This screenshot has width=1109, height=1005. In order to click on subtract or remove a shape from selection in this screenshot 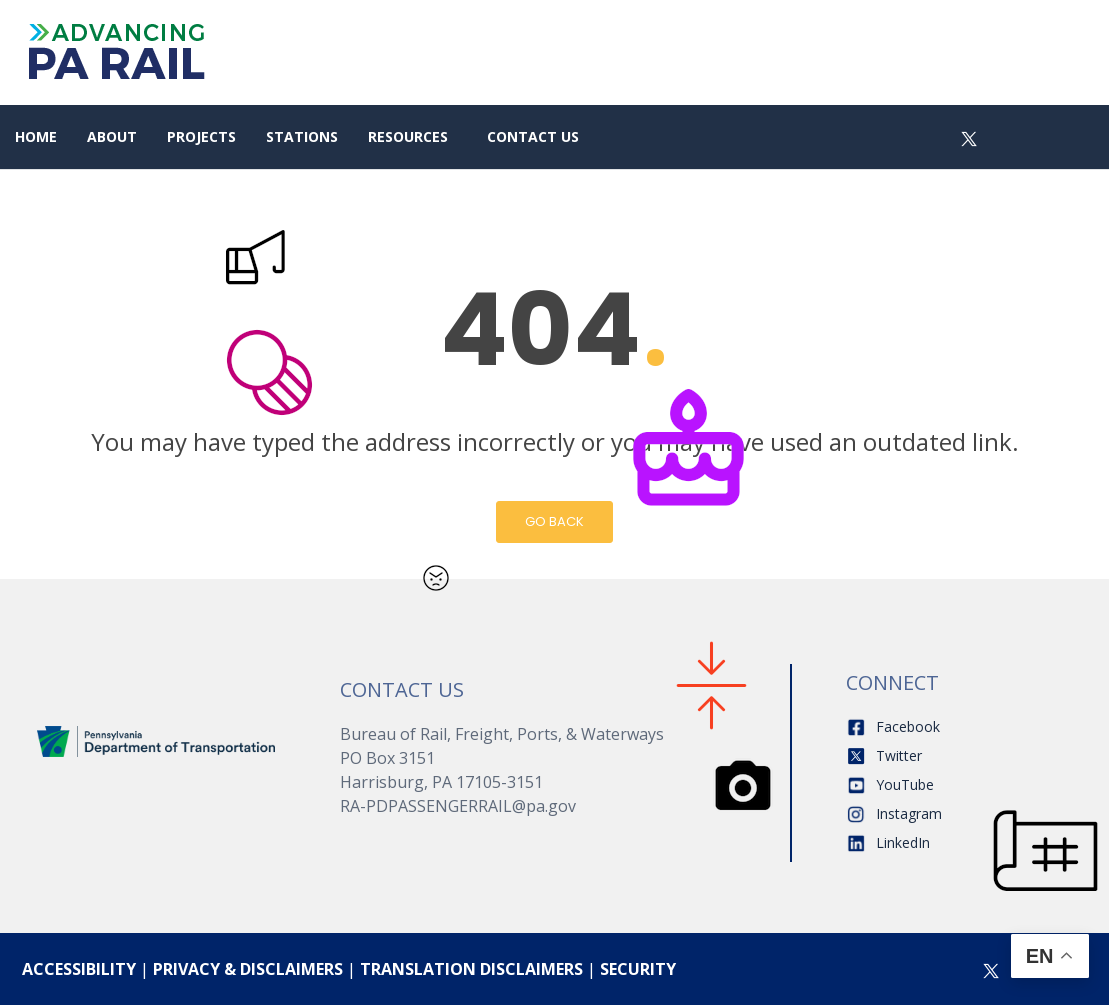, I will do `click(269, 372)`.